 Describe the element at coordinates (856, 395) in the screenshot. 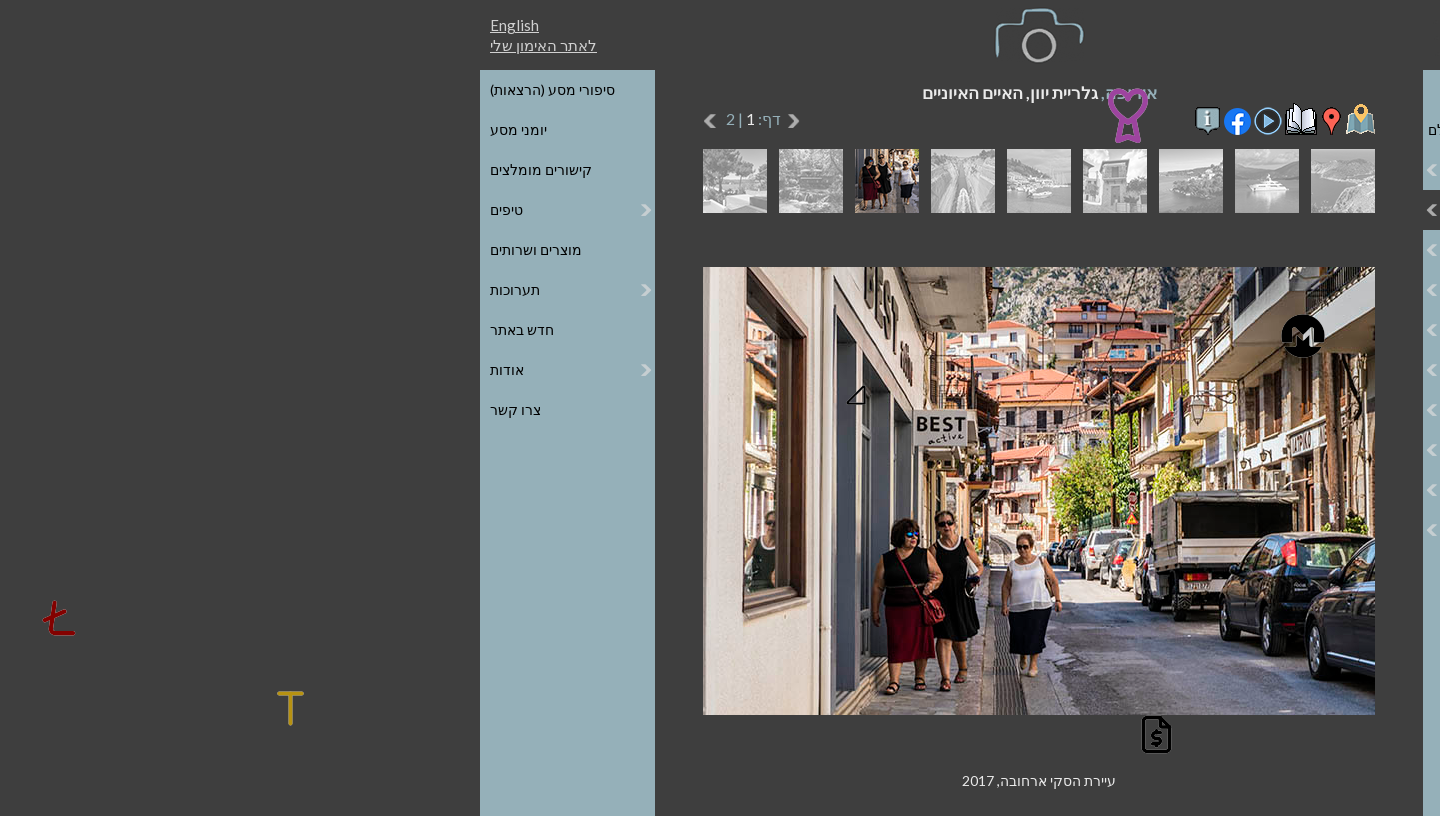

I see `indicates weak cellular signal strength` at that location.